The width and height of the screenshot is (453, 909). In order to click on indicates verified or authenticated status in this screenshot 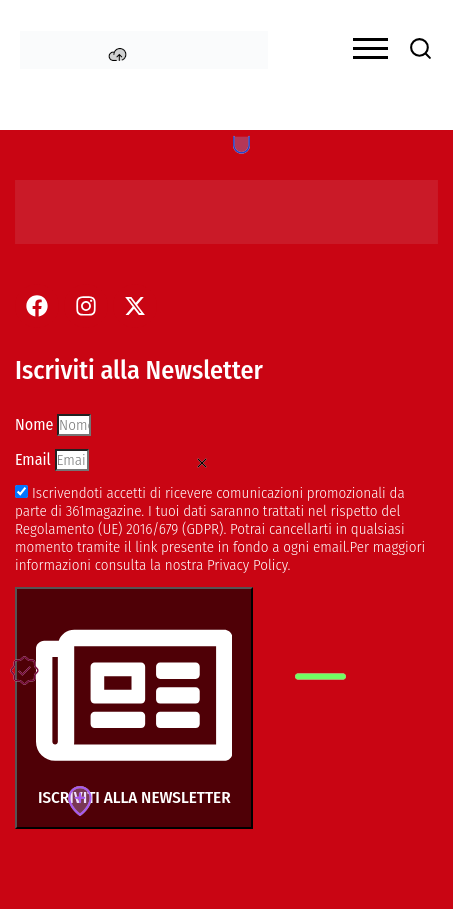, I will do `click(24, 670)`.